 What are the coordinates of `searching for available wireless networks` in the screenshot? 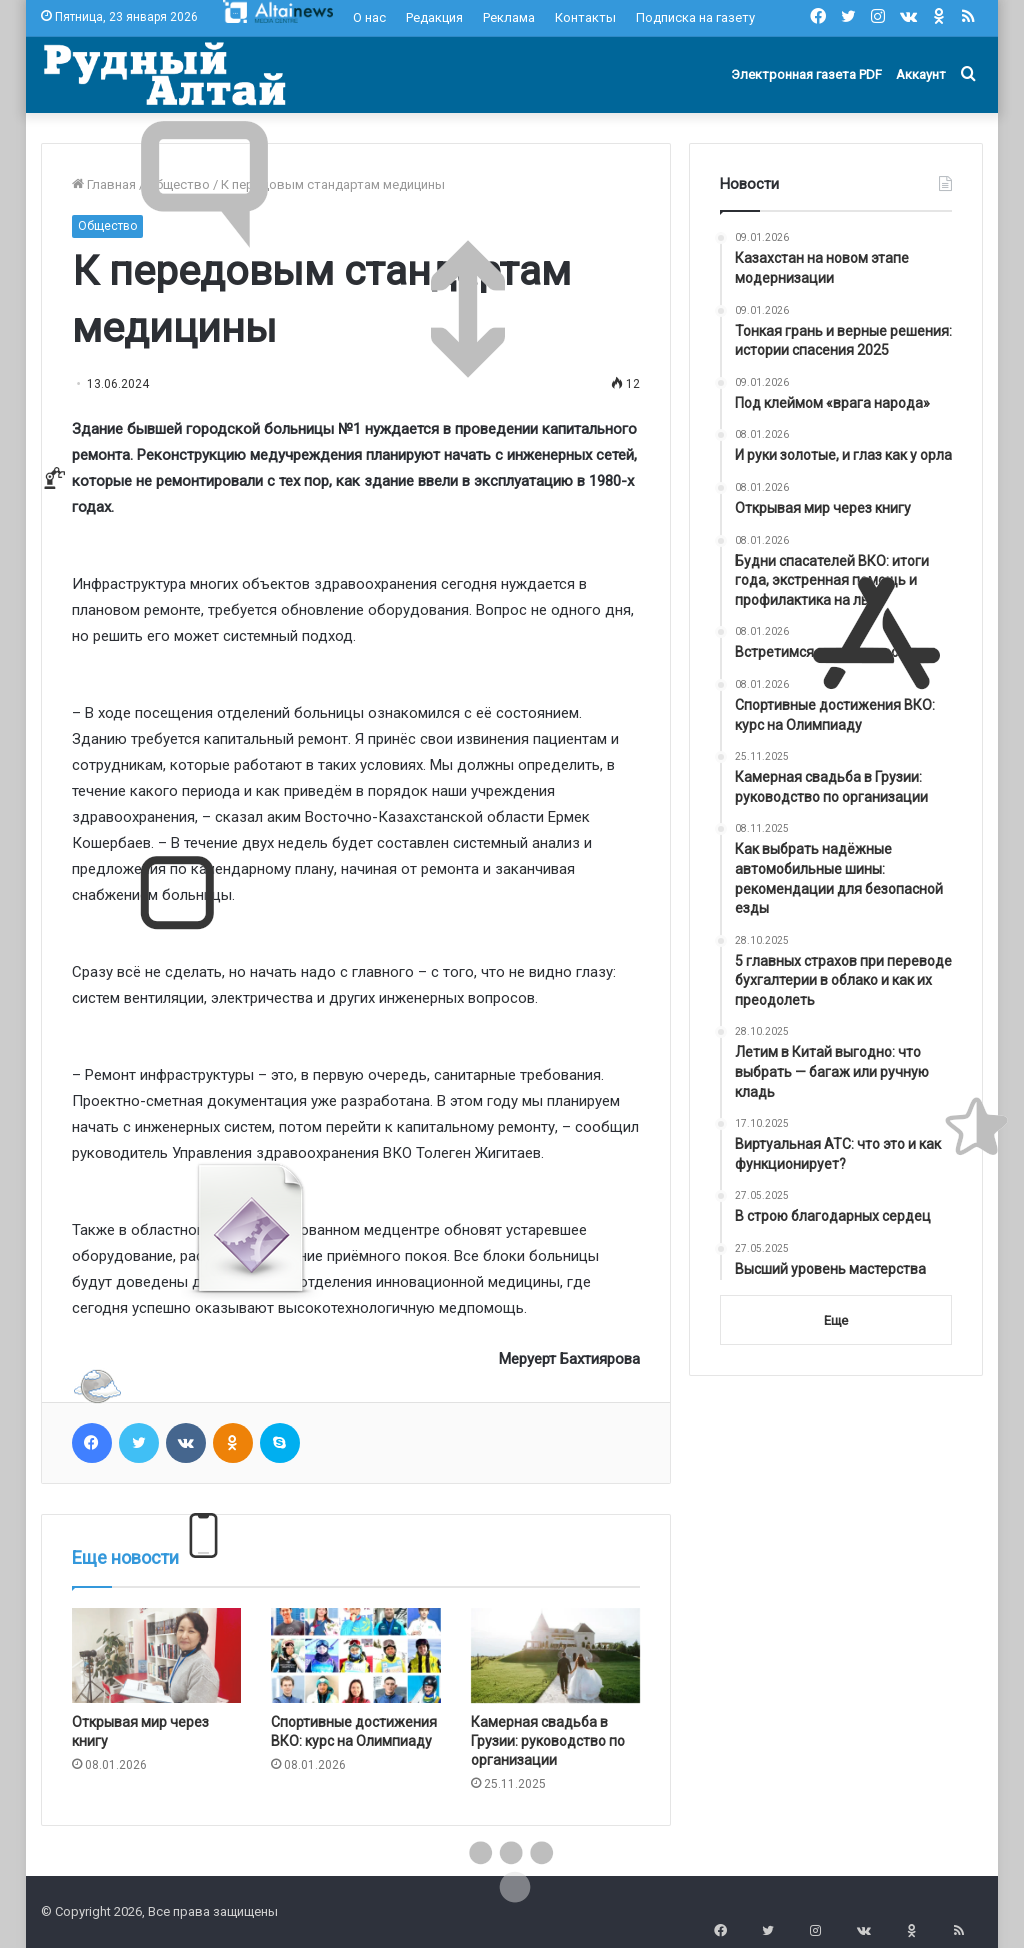 It's located at (515, 1849).